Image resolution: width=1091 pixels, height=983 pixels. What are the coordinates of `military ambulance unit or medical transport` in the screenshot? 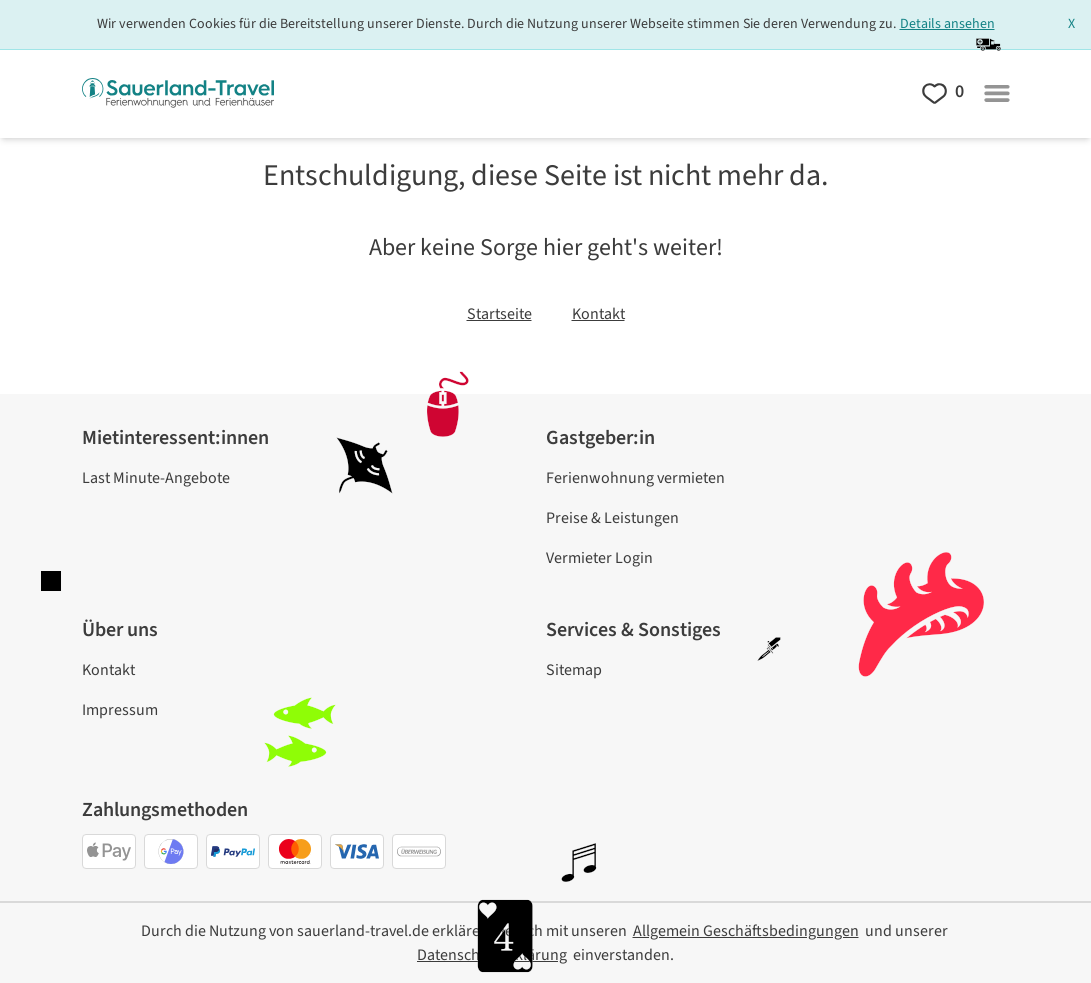 It's located at (988, 44).